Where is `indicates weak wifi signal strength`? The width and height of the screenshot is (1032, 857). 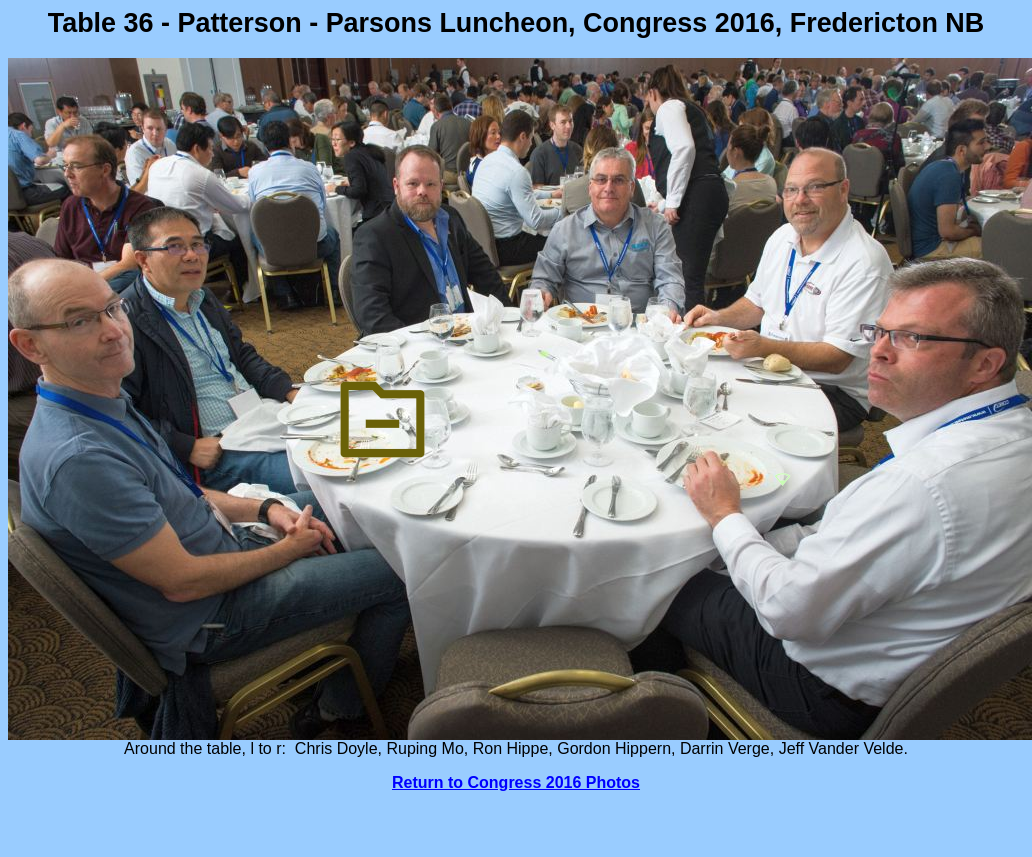
indicates weak wifi signal strength is located at coordinates (782, 479).